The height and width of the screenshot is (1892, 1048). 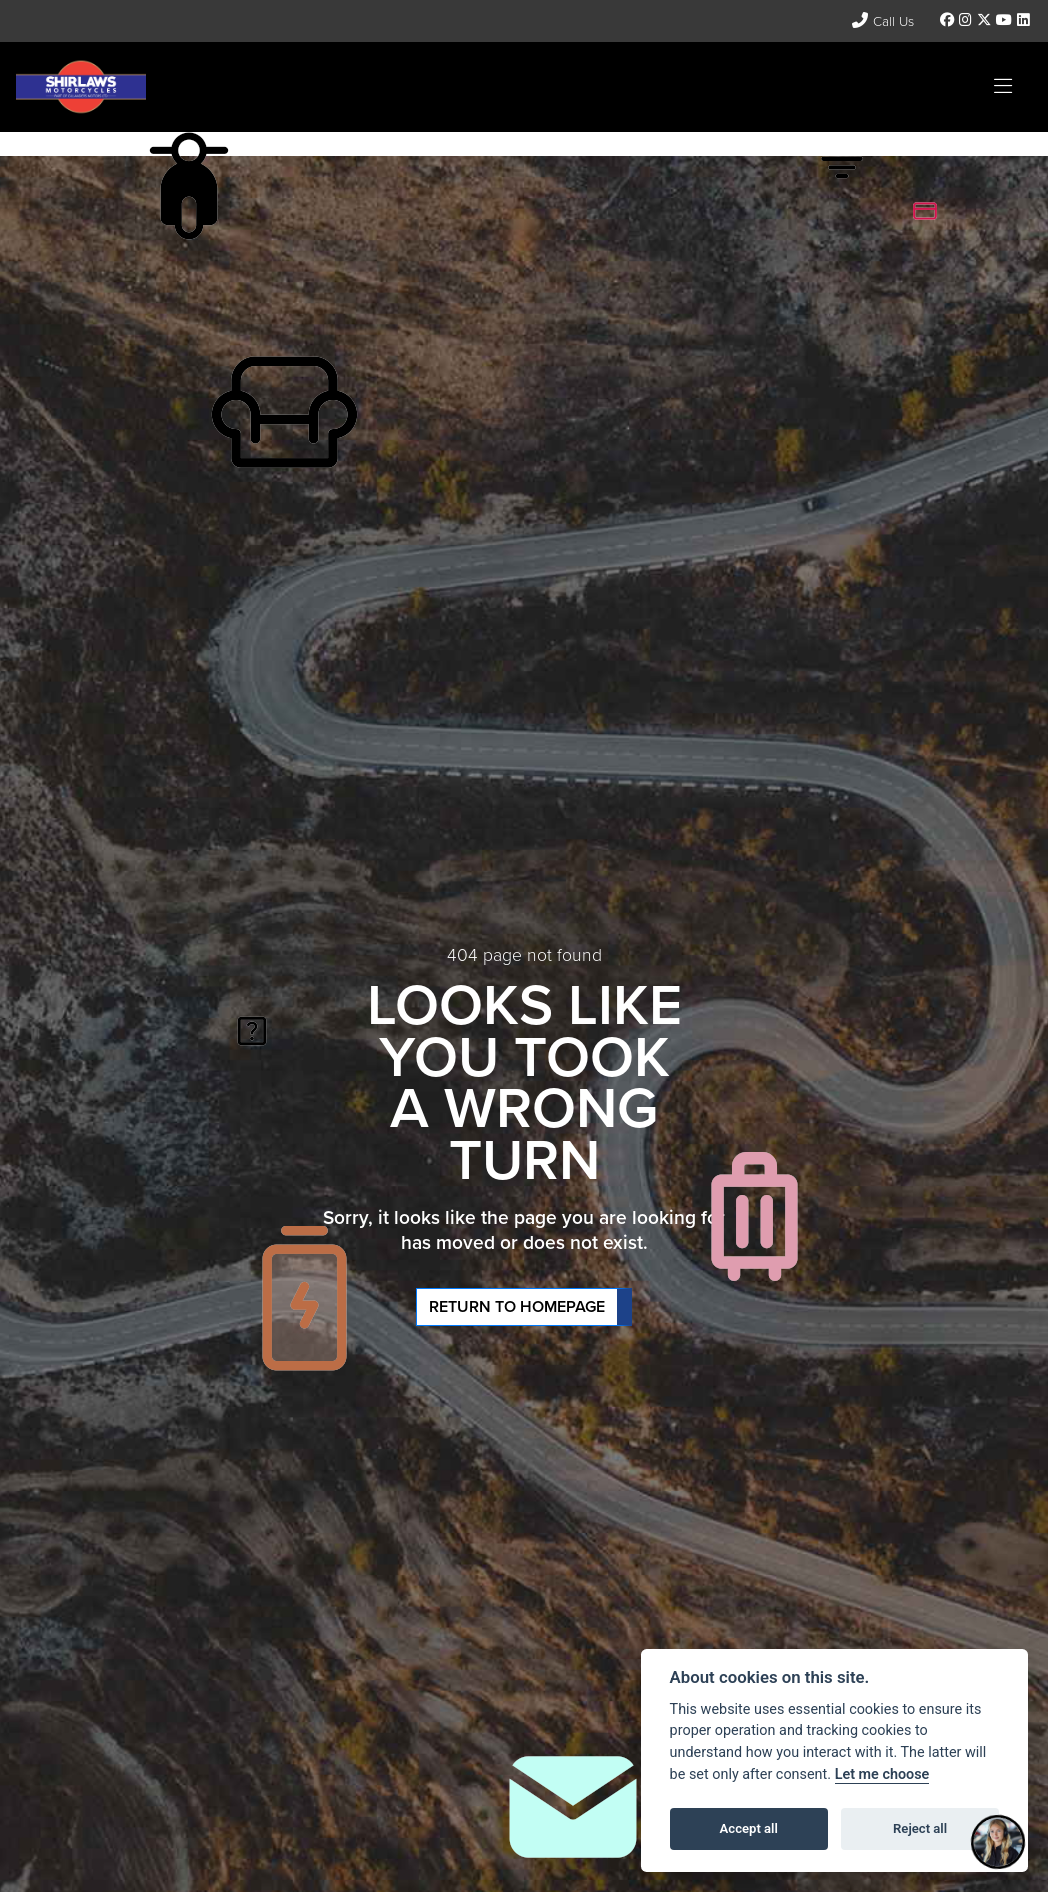 I want to click on filter or sort content, so click(x=842, y=166).